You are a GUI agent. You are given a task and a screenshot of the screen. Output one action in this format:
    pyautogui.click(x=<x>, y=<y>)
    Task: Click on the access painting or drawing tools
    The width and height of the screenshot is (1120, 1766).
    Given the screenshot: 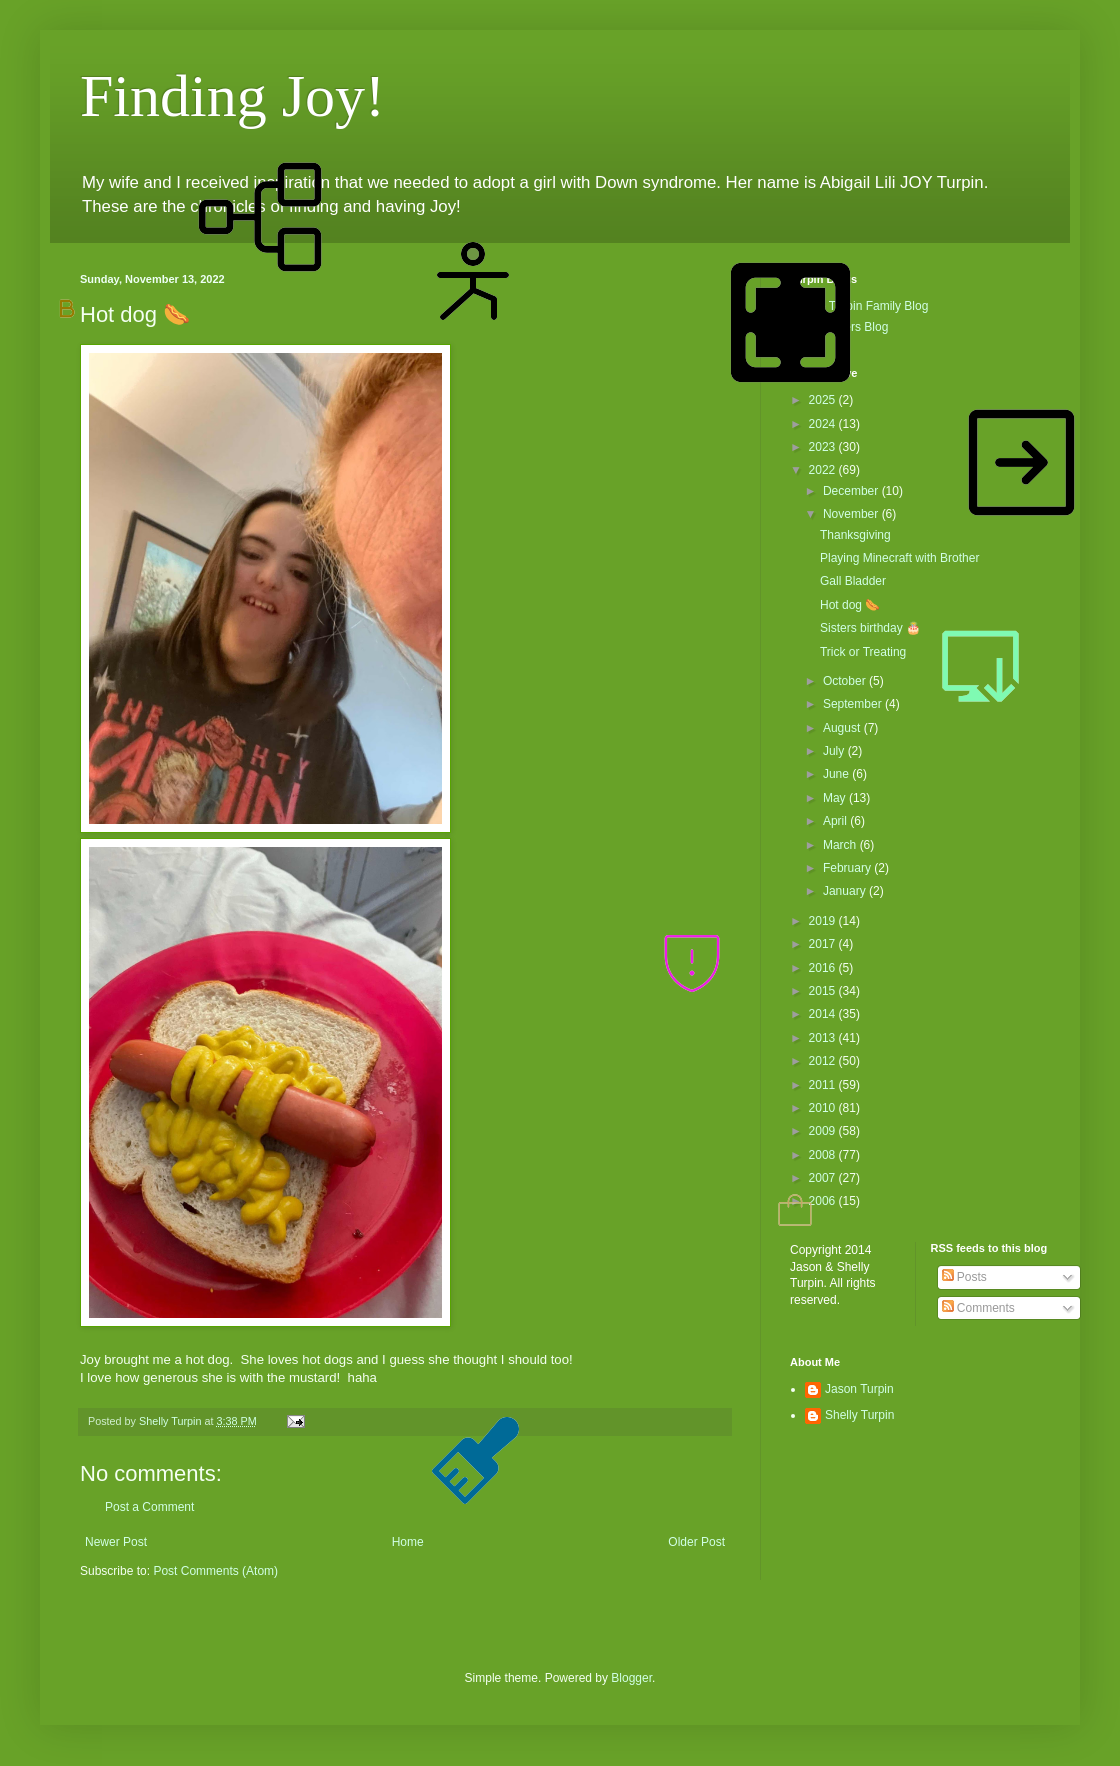 What is the action you would take?
    pyautogui.click(x=477, y=1459)
    